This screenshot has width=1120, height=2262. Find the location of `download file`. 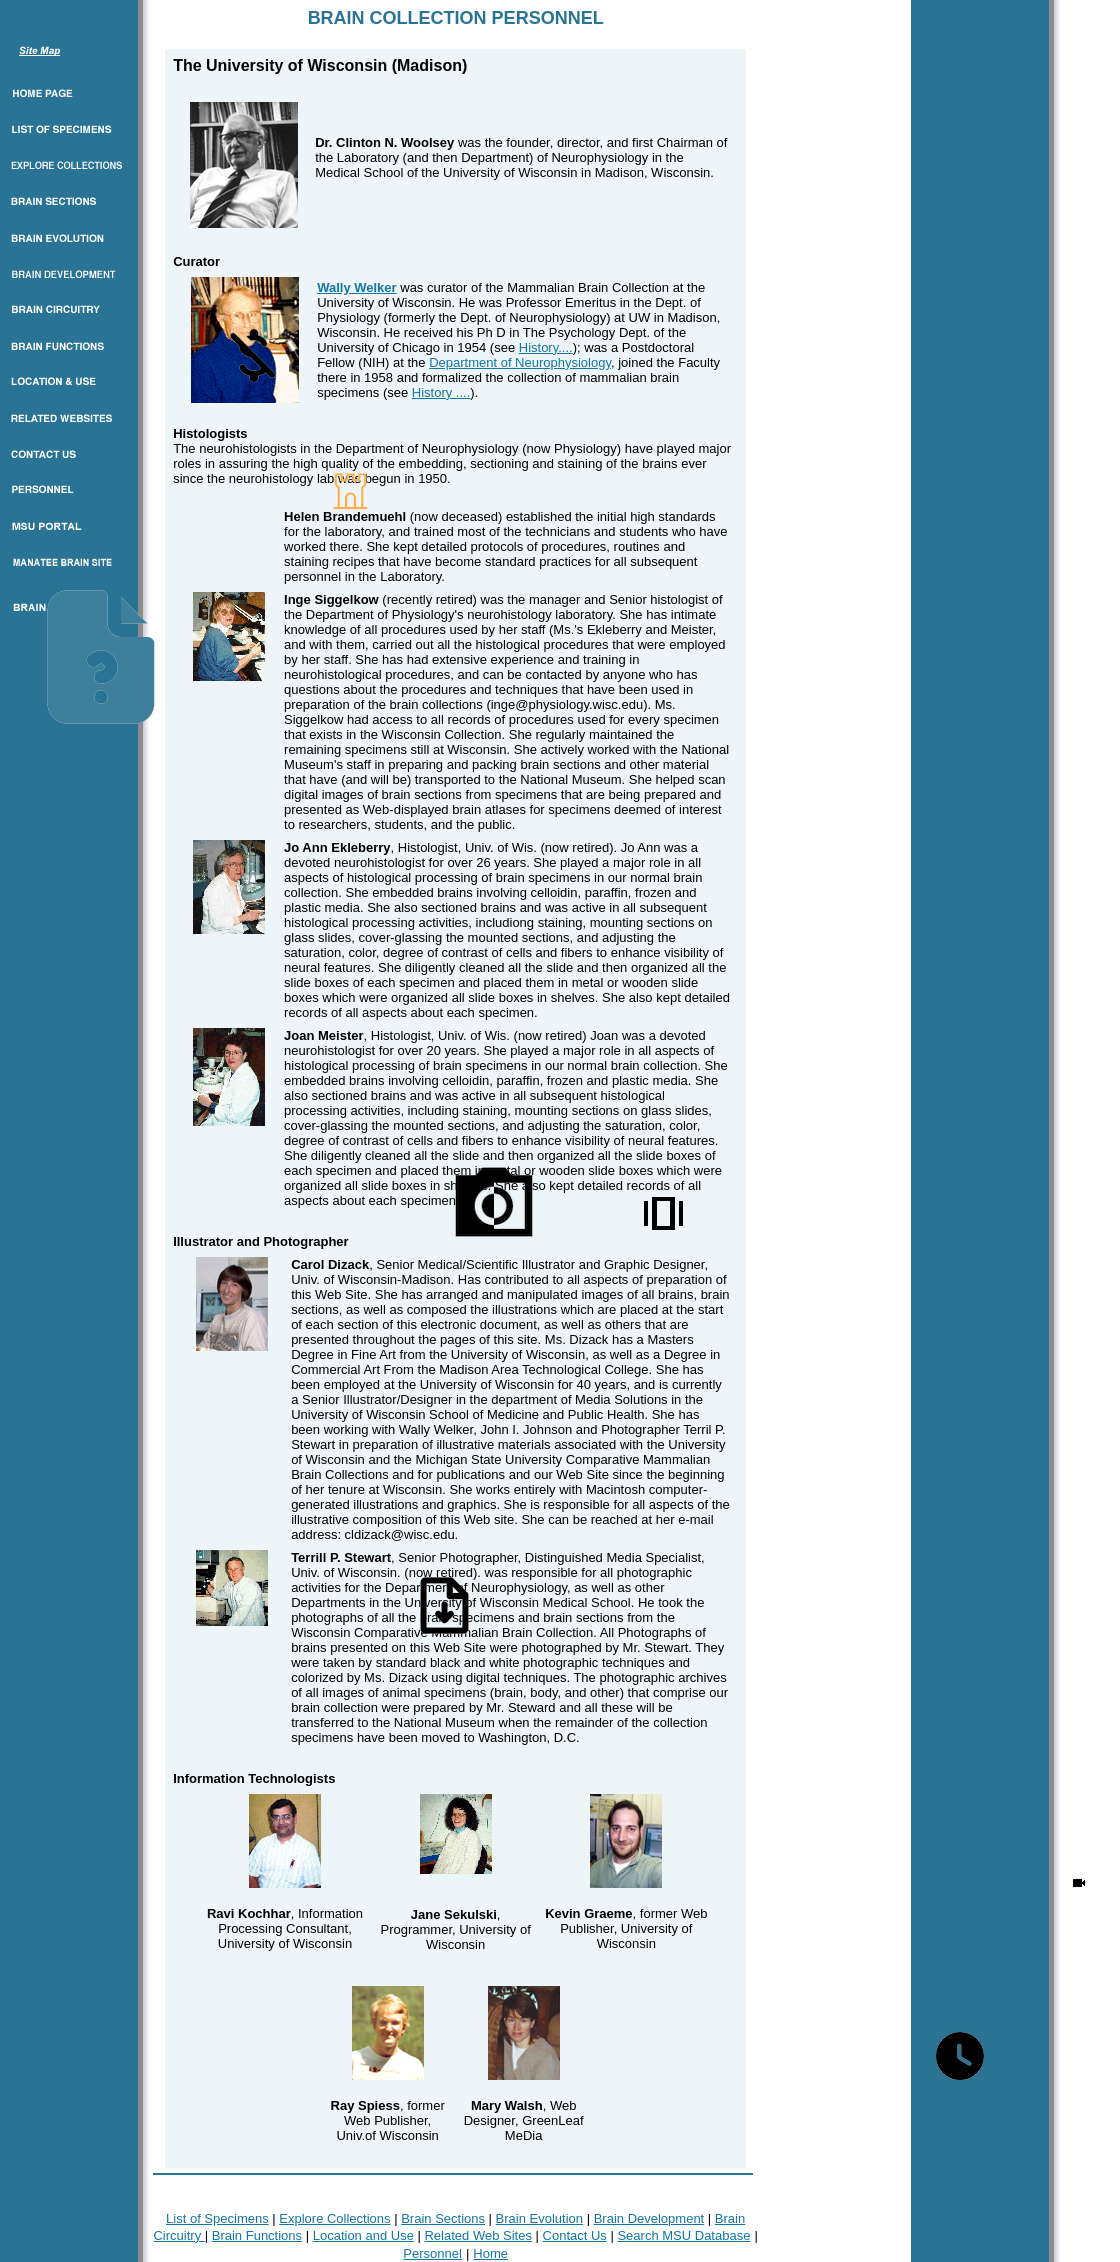

download file is located at coordinates (444, 1605).